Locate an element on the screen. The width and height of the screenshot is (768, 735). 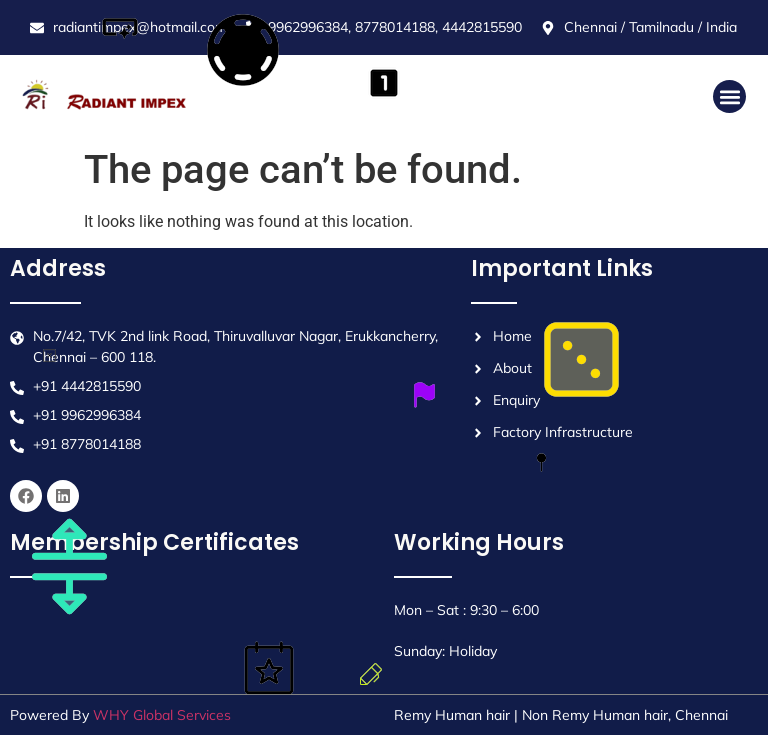
roll dice or generate random number is located at coordinates (581, 359).